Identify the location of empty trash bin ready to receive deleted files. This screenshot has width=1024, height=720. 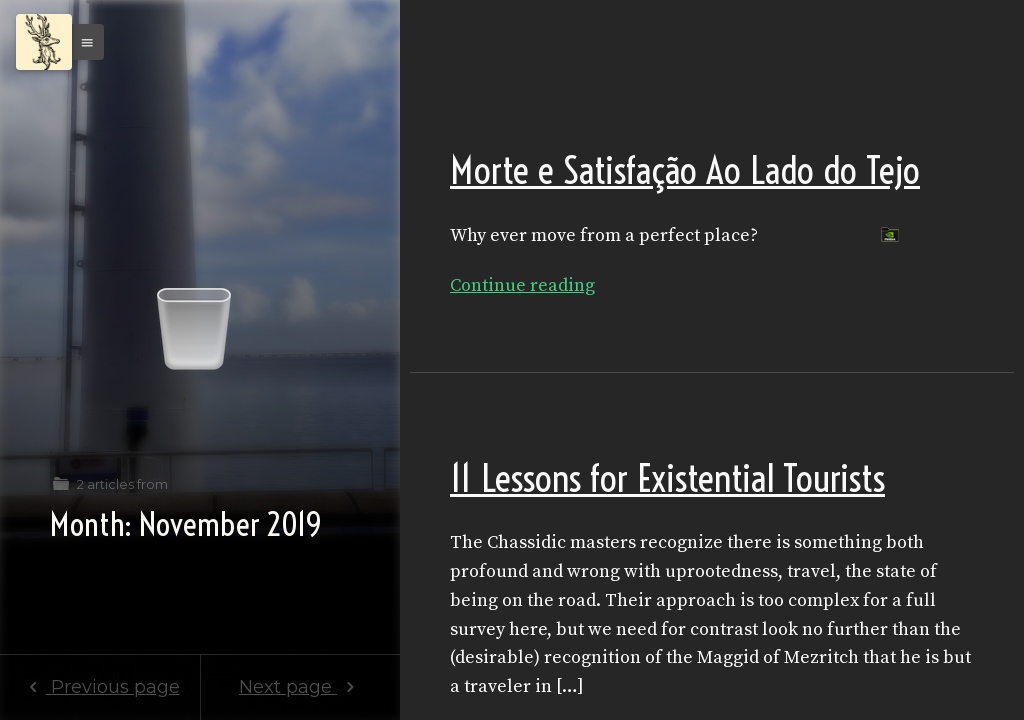
(194, 328).